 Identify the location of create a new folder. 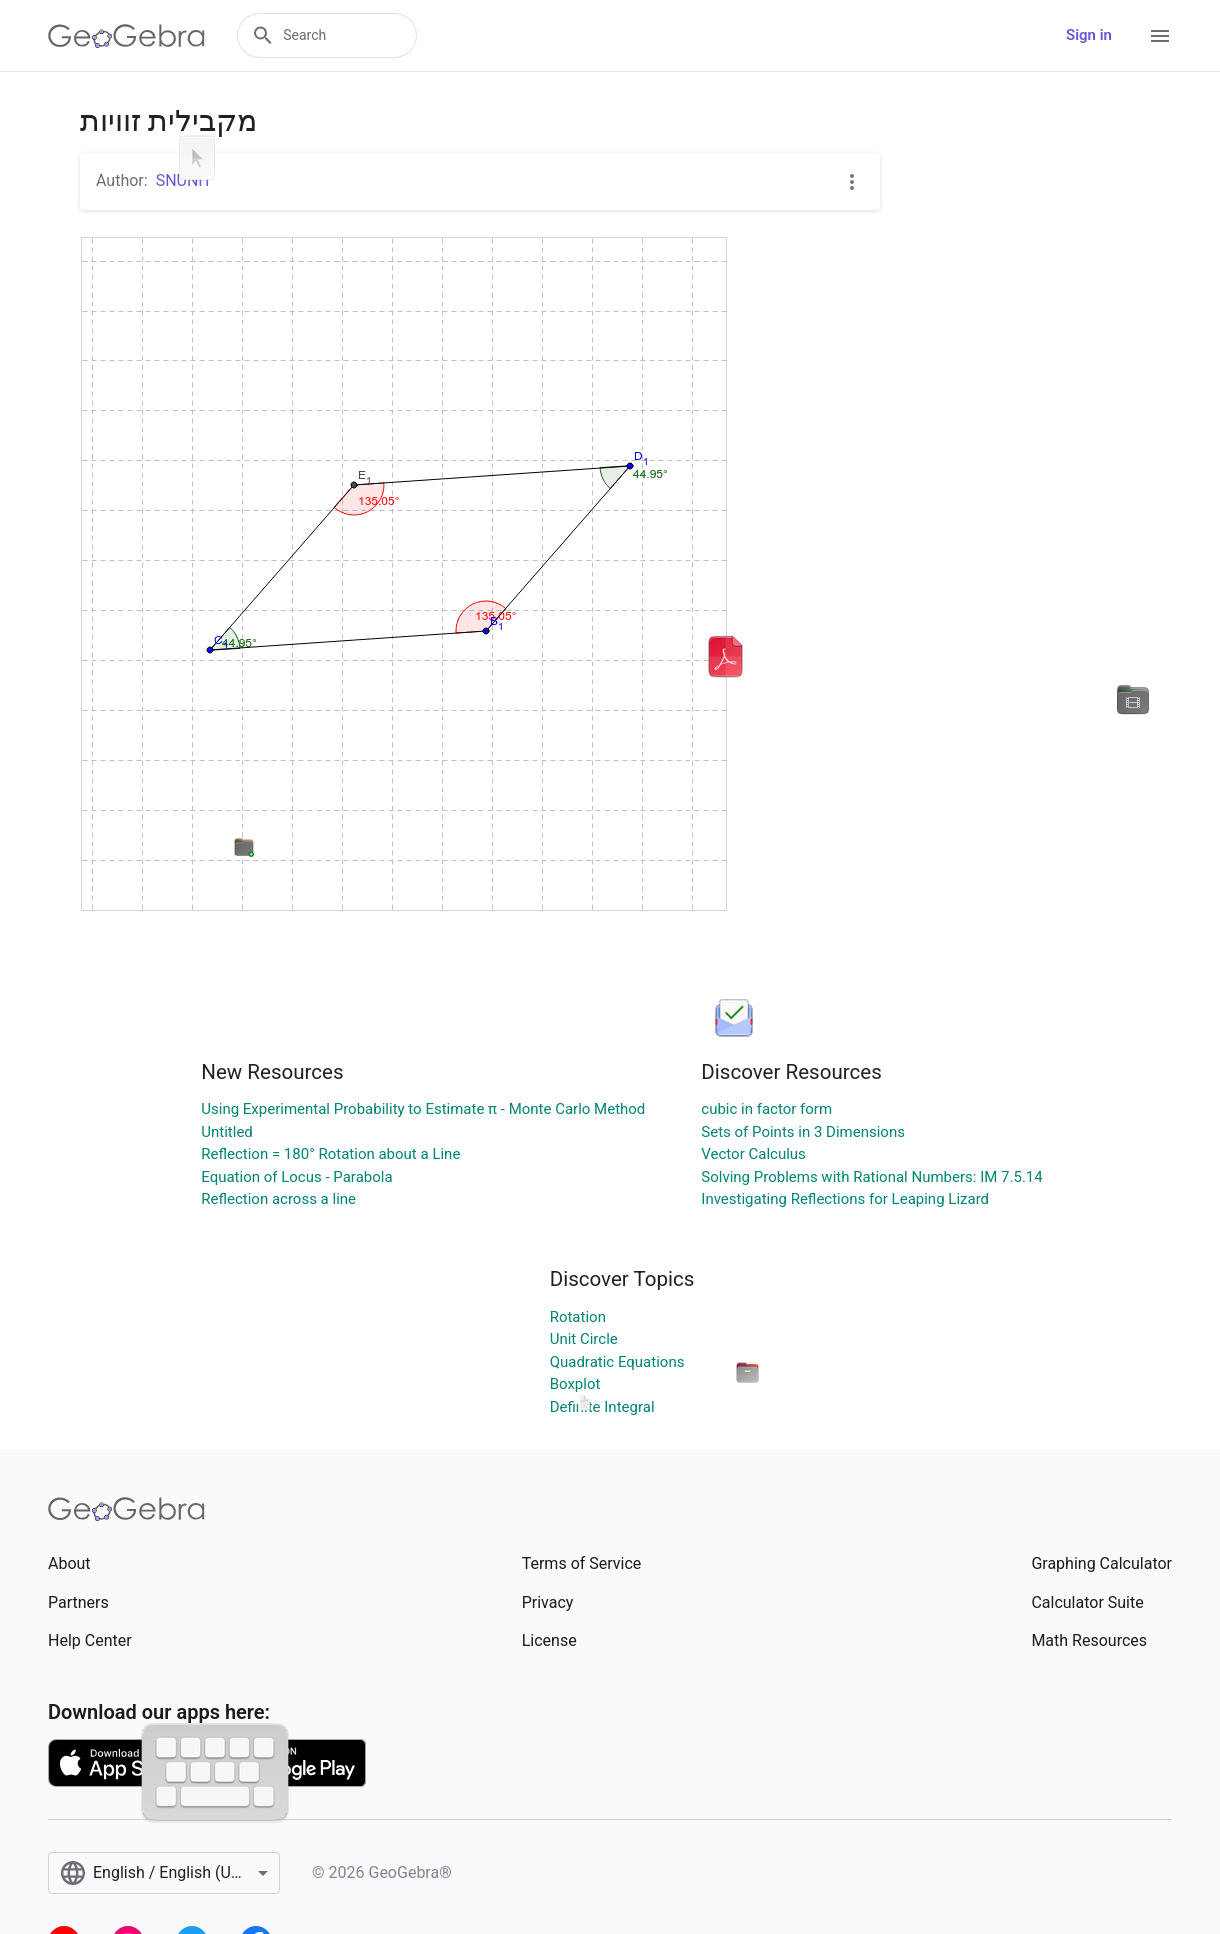
(244, 847).